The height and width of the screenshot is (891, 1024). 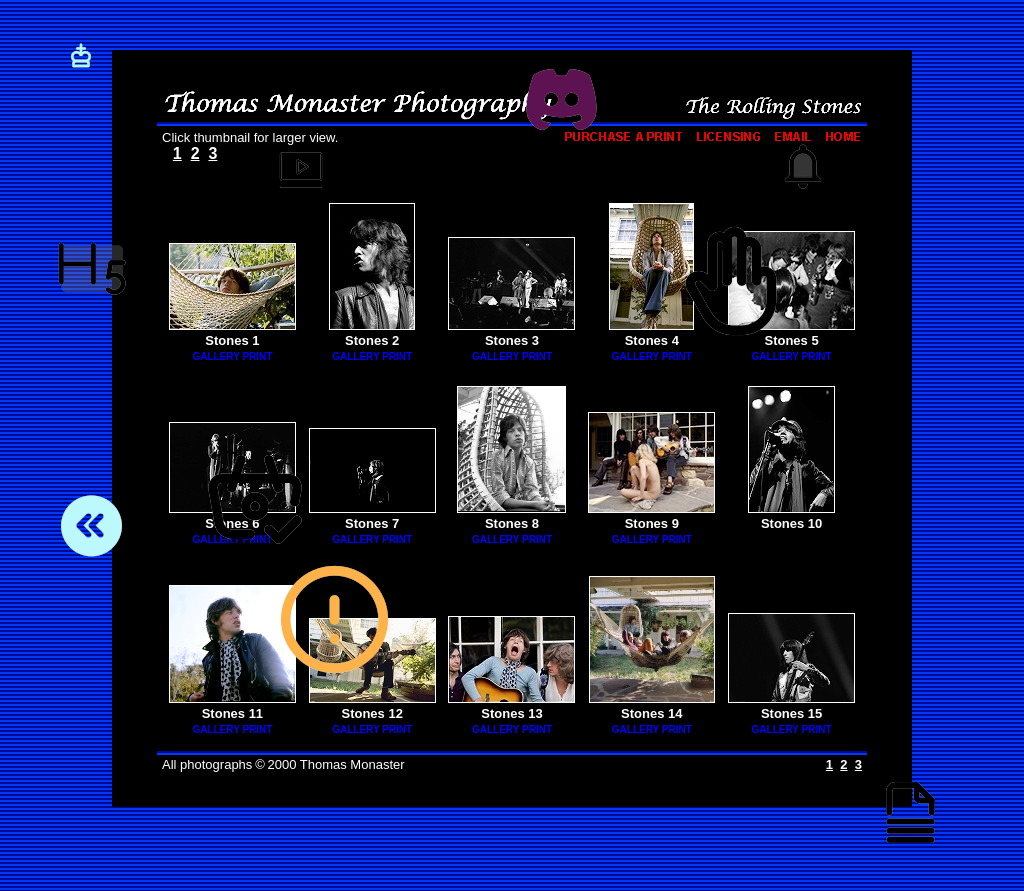 What do you see at coordinates (561, 99) in the screenshot?
I see `open Discord app` at bounding box center [561, 99].